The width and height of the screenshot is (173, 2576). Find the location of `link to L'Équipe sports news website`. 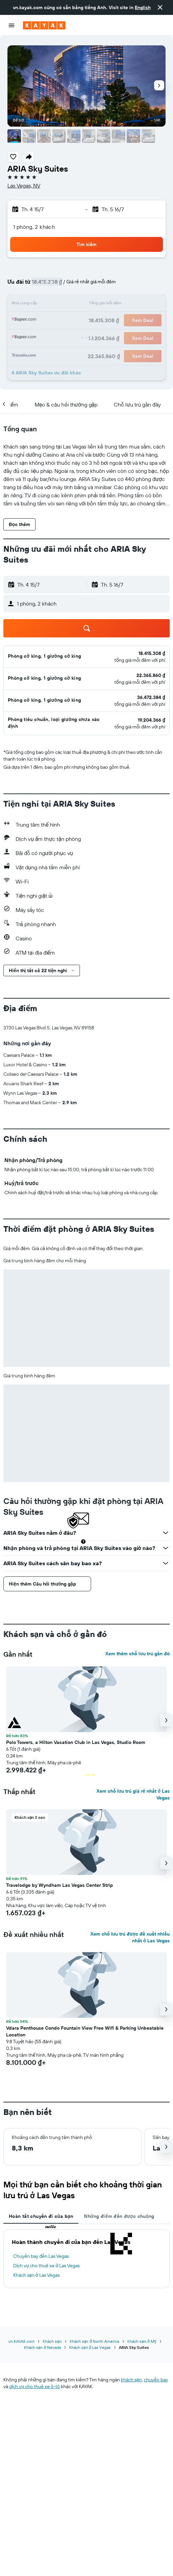

link to L'Équipe sports news website is located at coordinates (90, 1775).